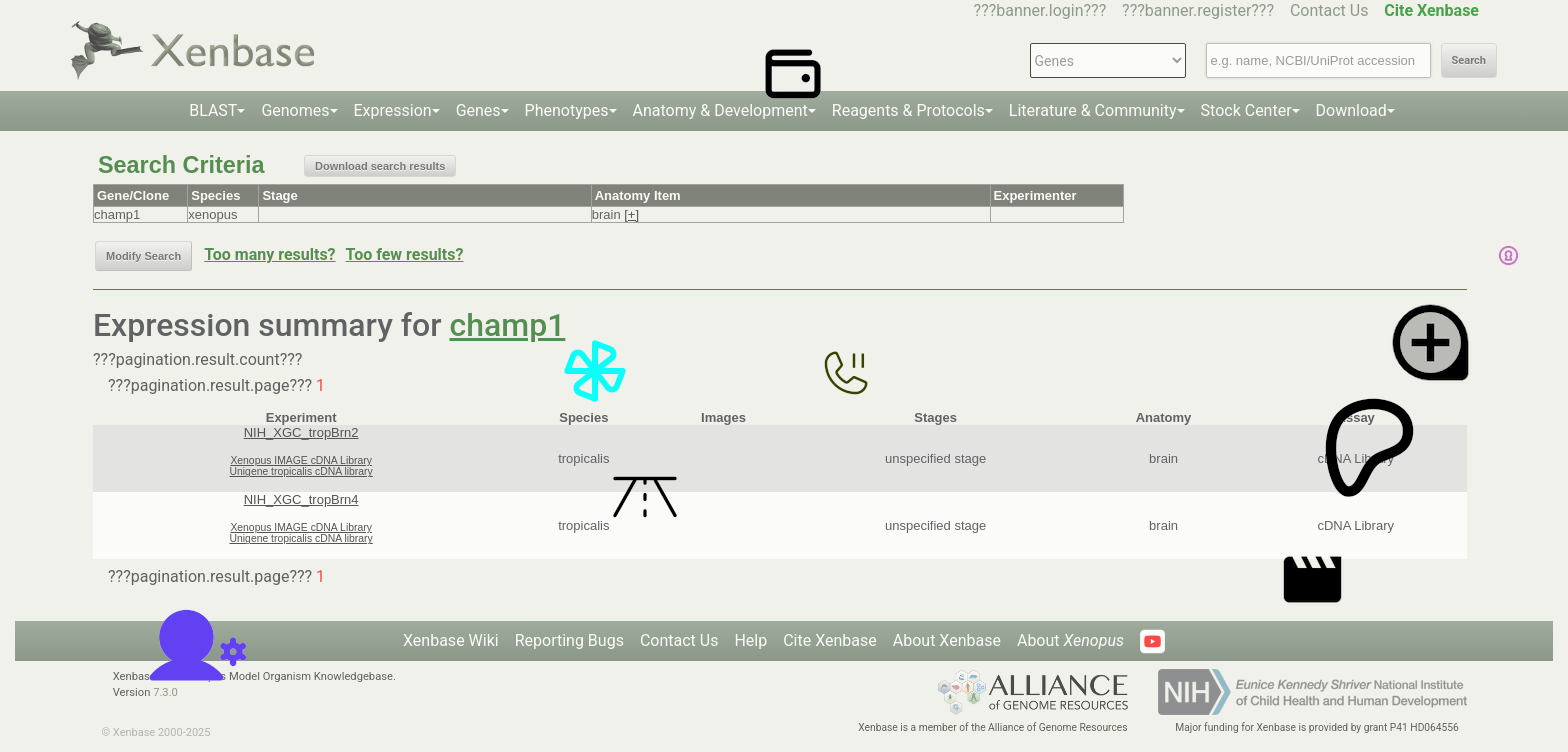  I want to click on access video or movie content, so click(1312, 579).